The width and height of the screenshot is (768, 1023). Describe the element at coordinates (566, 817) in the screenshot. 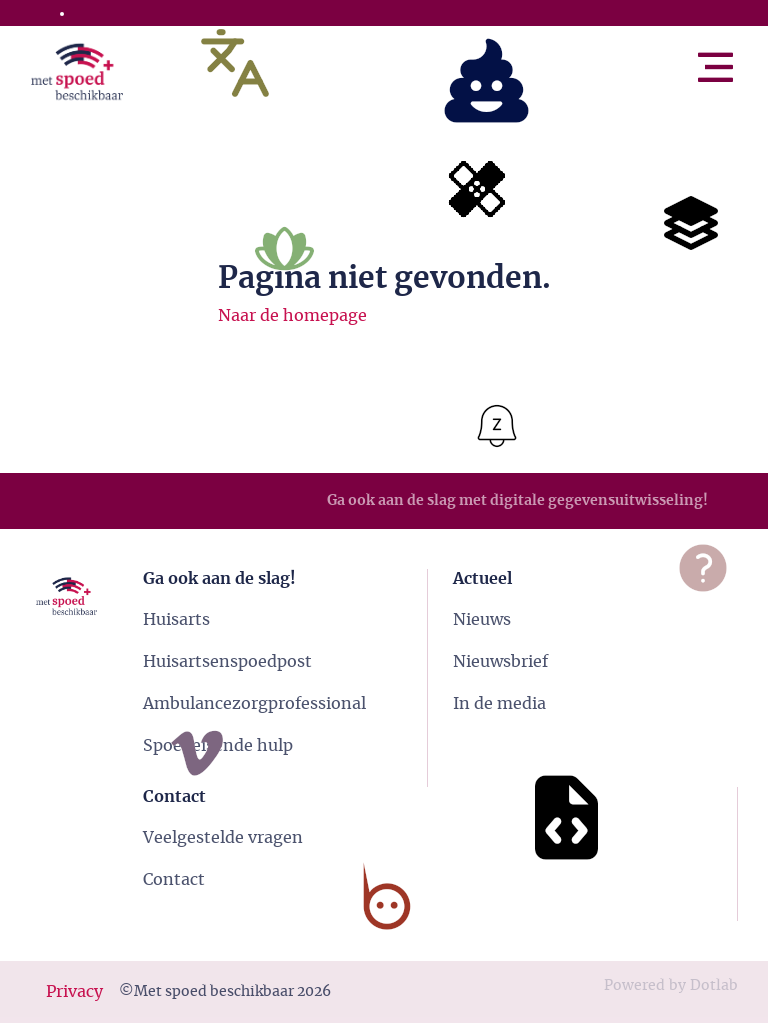

I see `view source code file` at that location.